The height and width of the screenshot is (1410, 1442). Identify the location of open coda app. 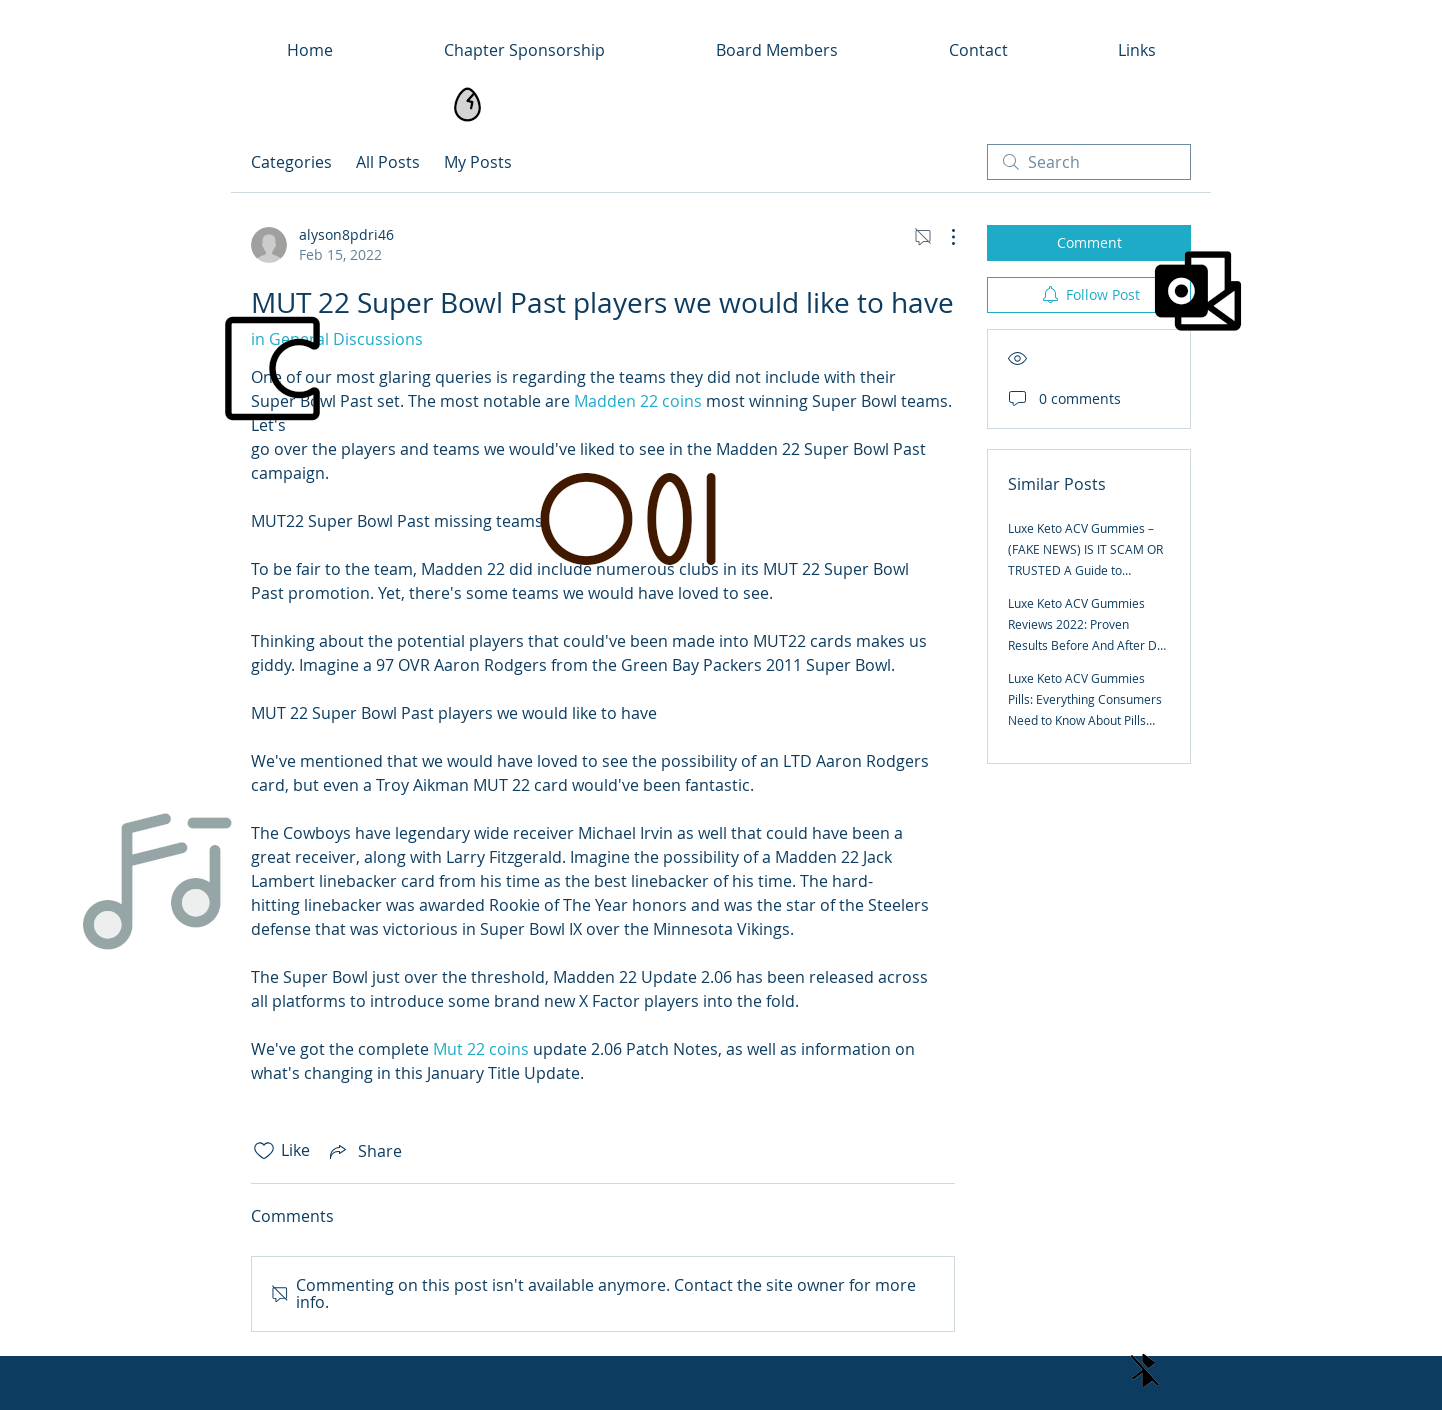
(272, 368).